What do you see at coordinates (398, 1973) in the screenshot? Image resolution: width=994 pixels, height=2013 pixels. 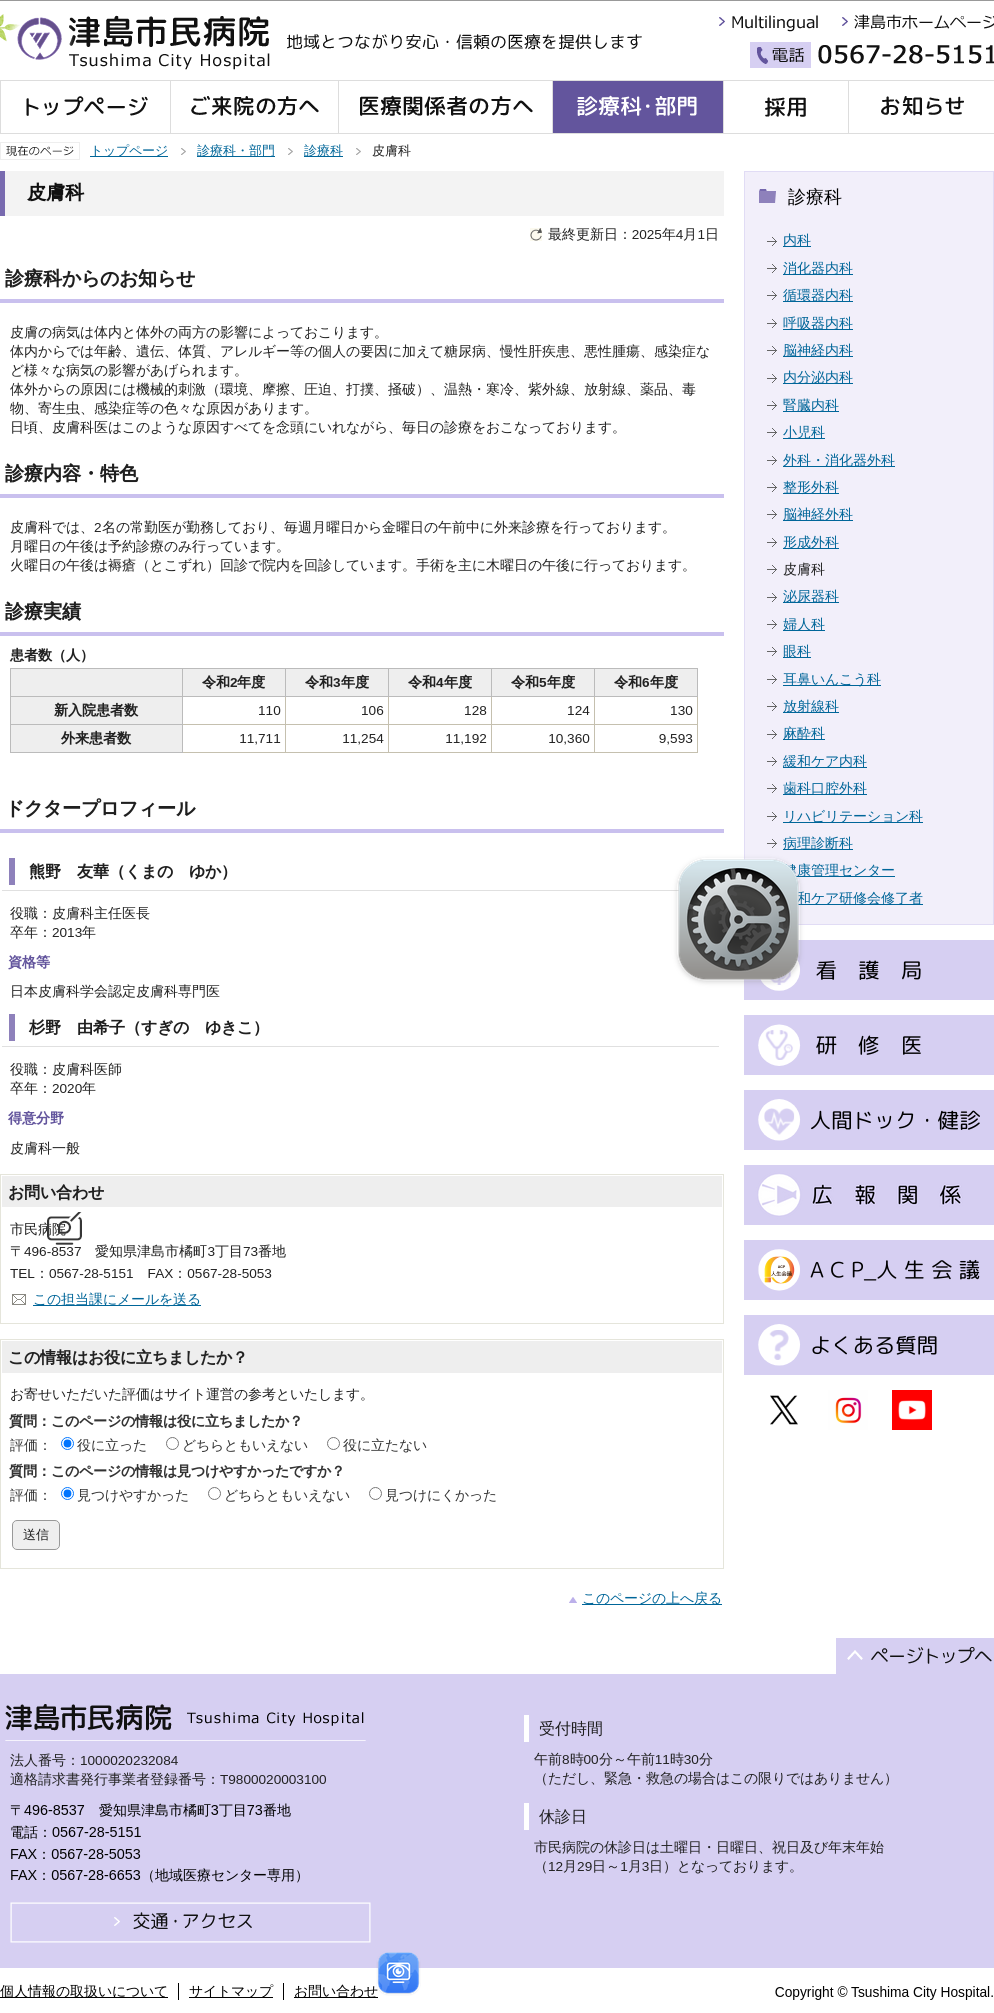 I see `access remote desktop or screen sharing settings` at bounding box center [398, 1973].